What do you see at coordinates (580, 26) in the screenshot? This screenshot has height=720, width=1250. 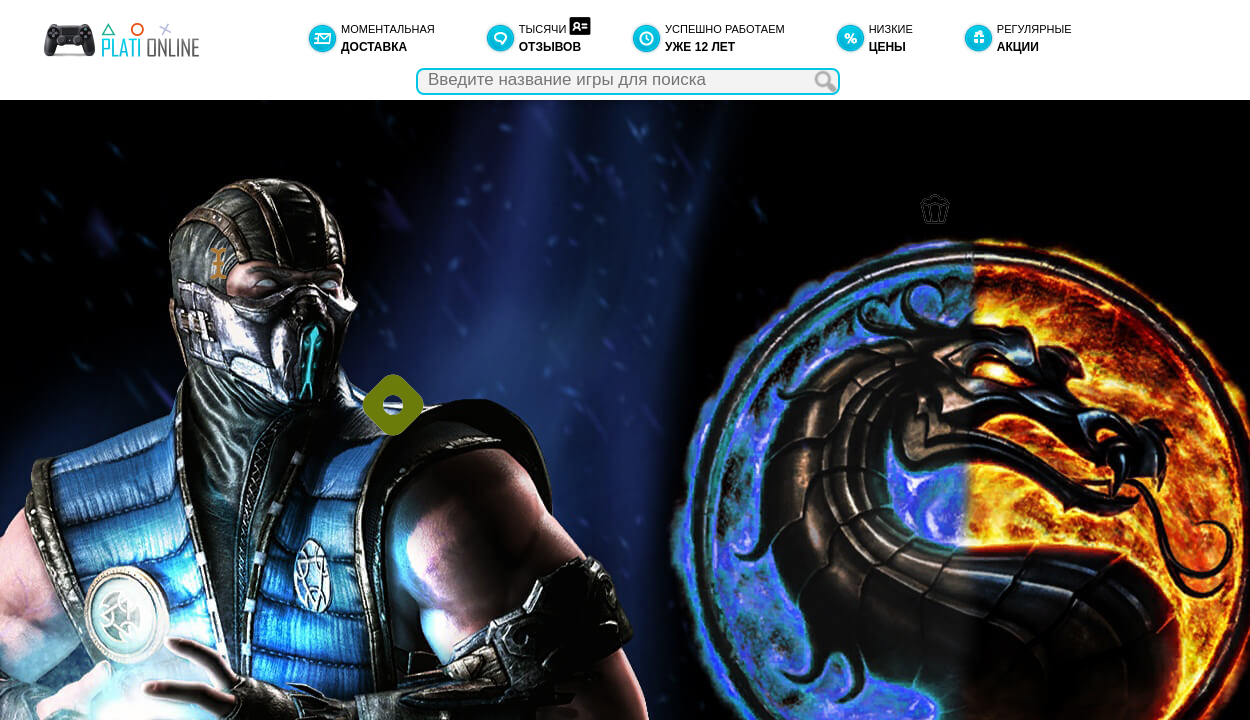 I see `view profile or account details` at bounding box center [580, 26].